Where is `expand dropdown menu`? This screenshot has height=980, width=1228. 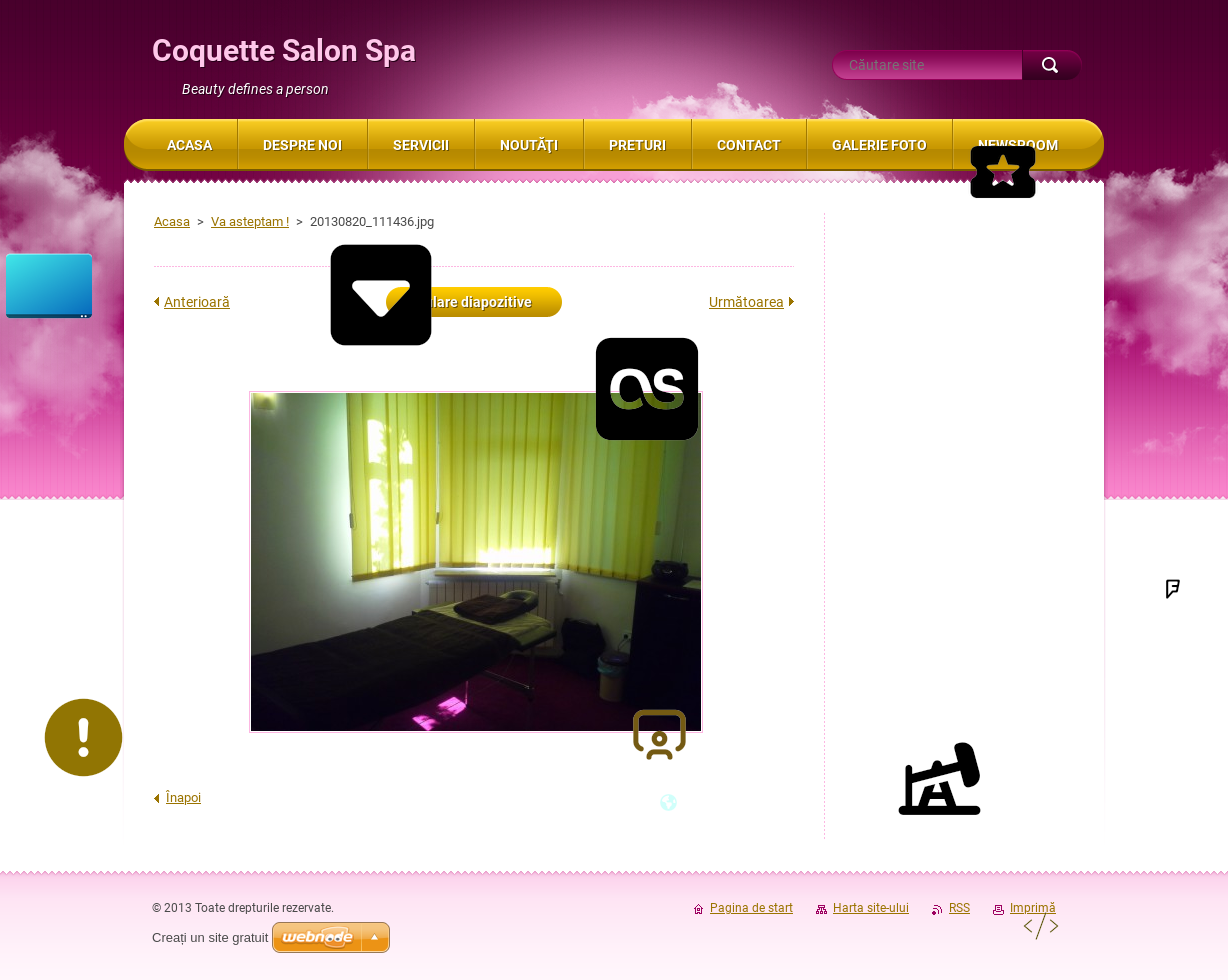 expand dropdown menu is located at coordinates (381, 295).